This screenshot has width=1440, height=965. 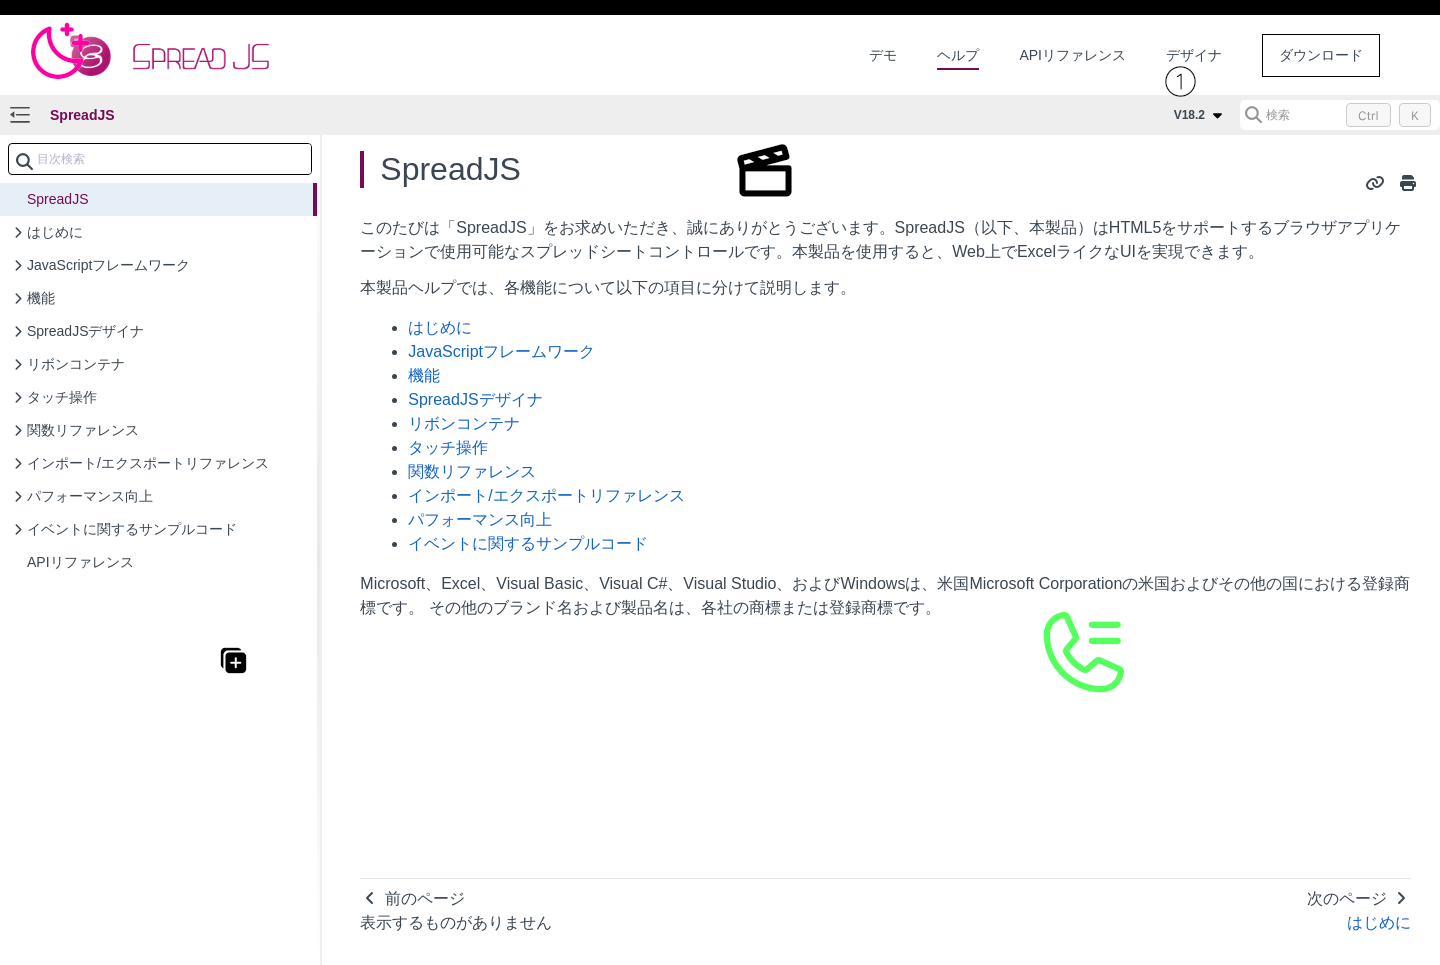 What do you see at coordinates (1180, 81) in the screenshot?
I see `indicates the first step in a sequence or process` at bounding box center [1180, 81].